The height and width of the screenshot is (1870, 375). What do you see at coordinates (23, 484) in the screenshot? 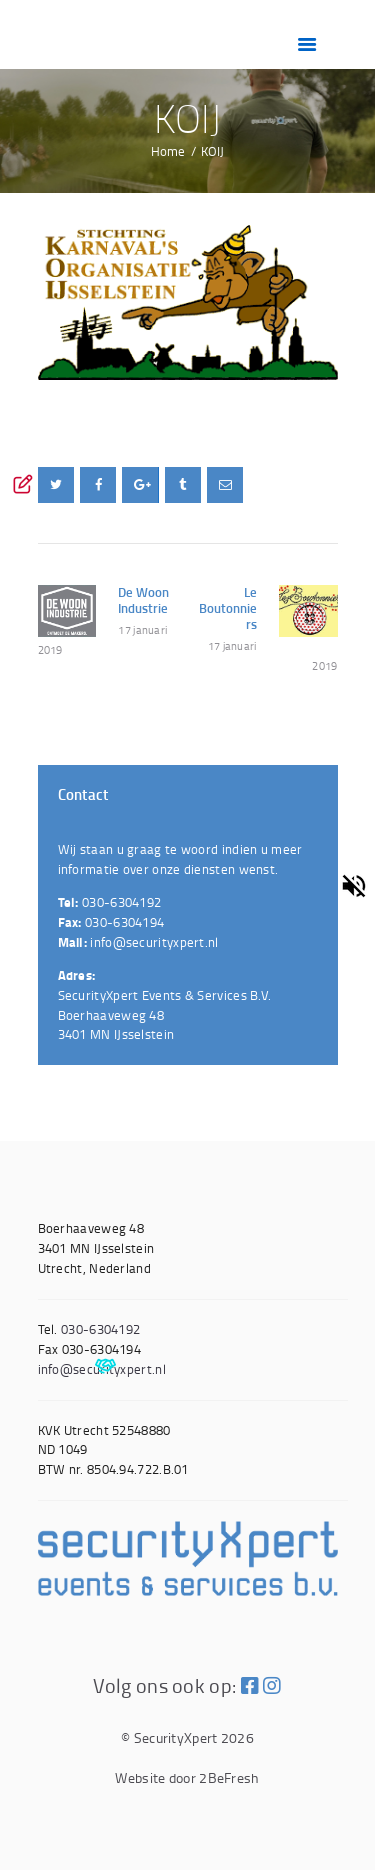
I see `edit or compose a new document` at bounding box center [23, 484].